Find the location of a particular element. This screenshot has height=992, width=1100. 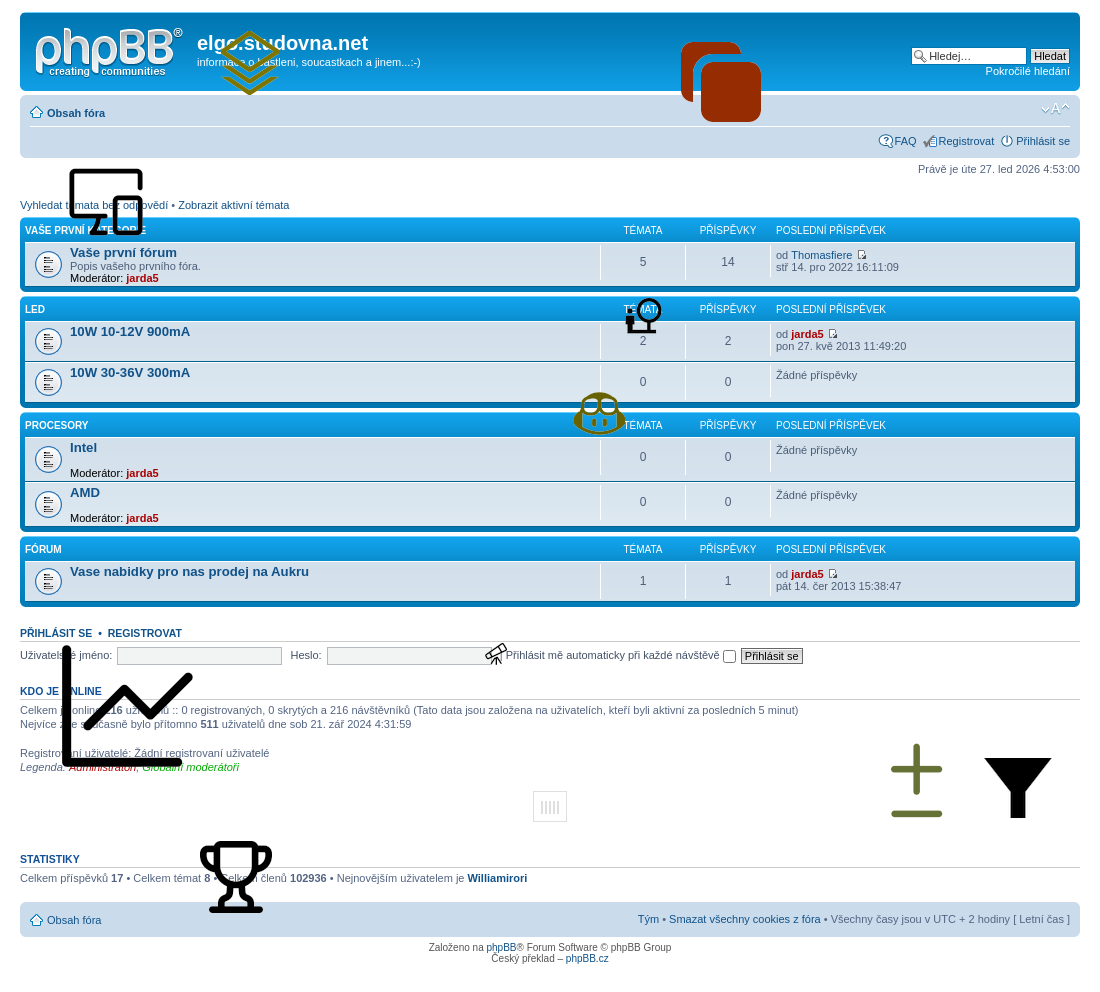

filter or sort list results is located at coordinates (1018, 788).